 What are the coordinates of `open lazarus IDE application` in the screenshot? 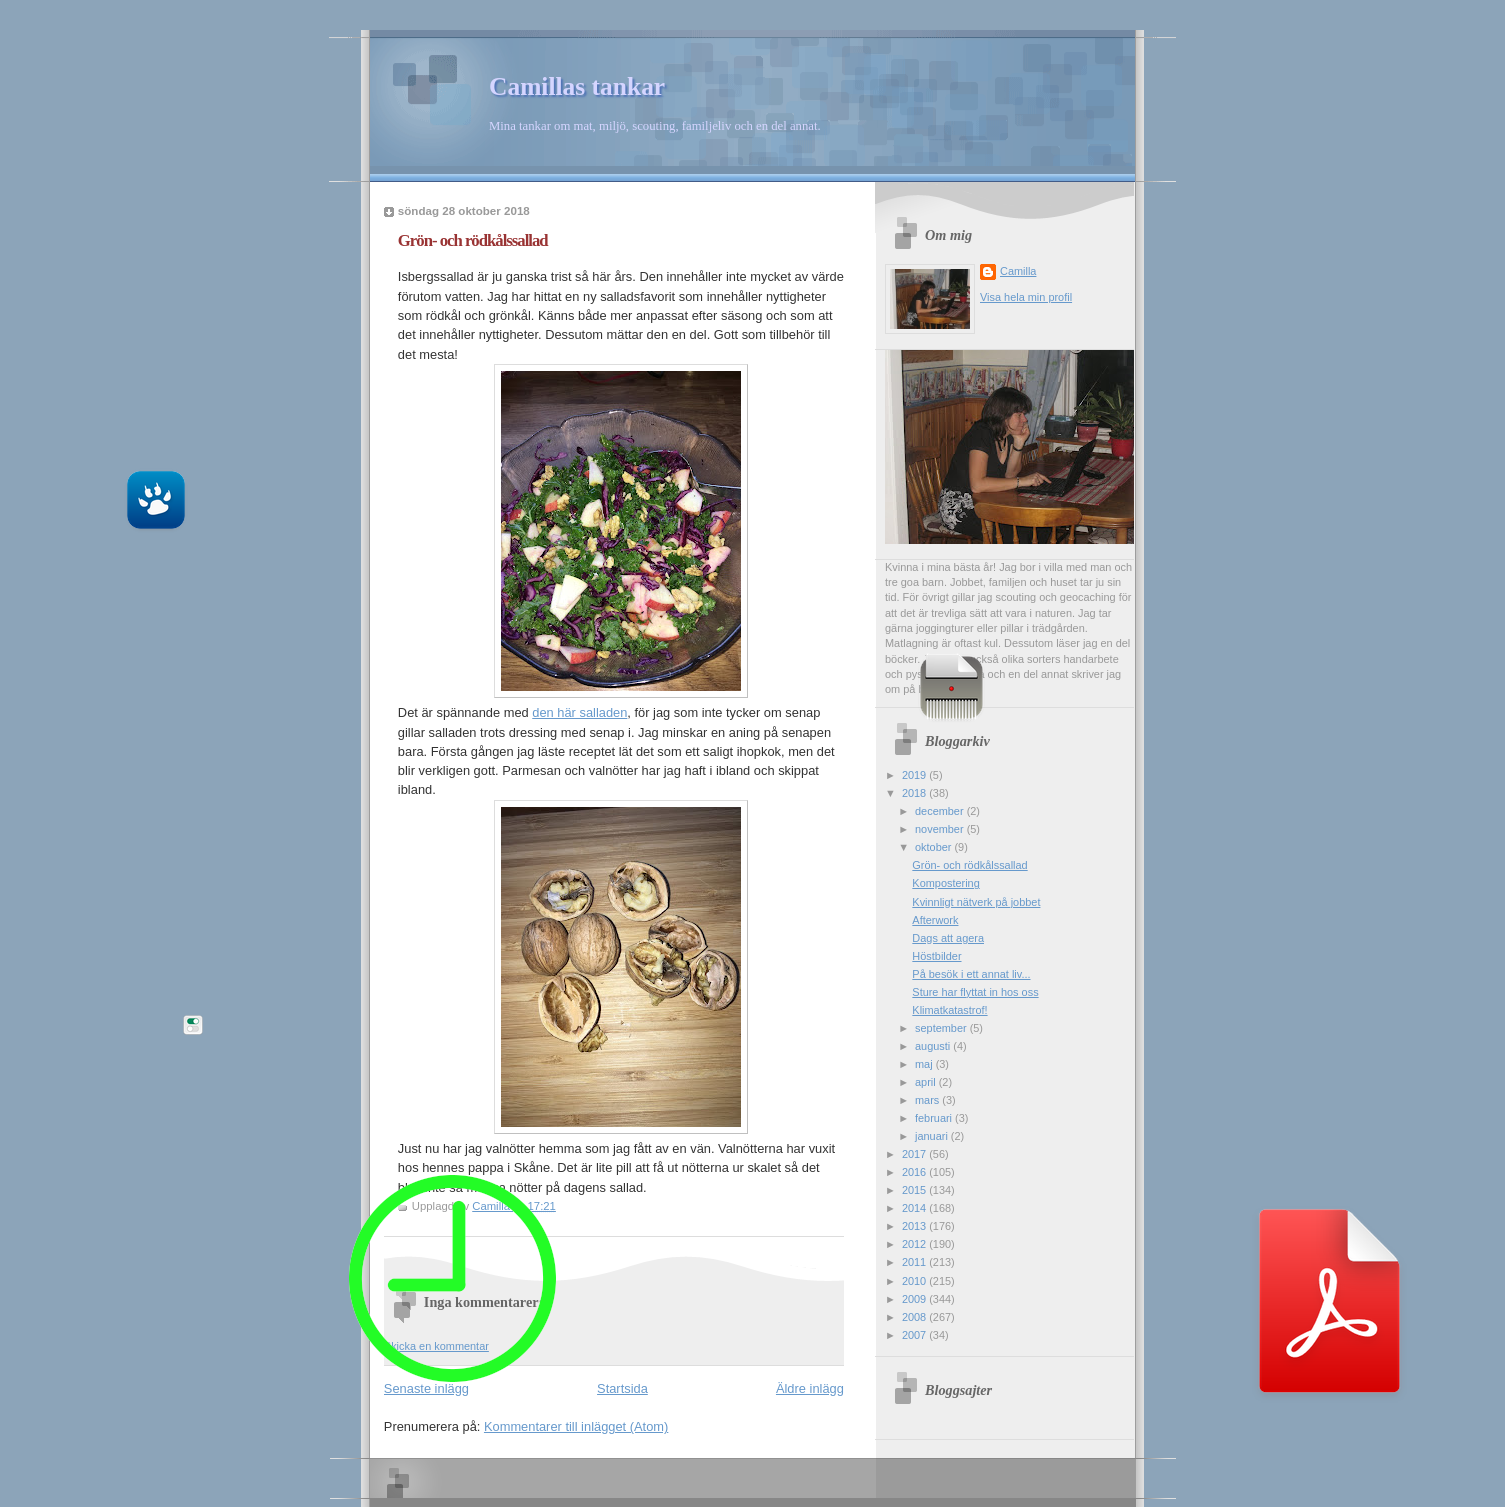 It's located at (156, 500).